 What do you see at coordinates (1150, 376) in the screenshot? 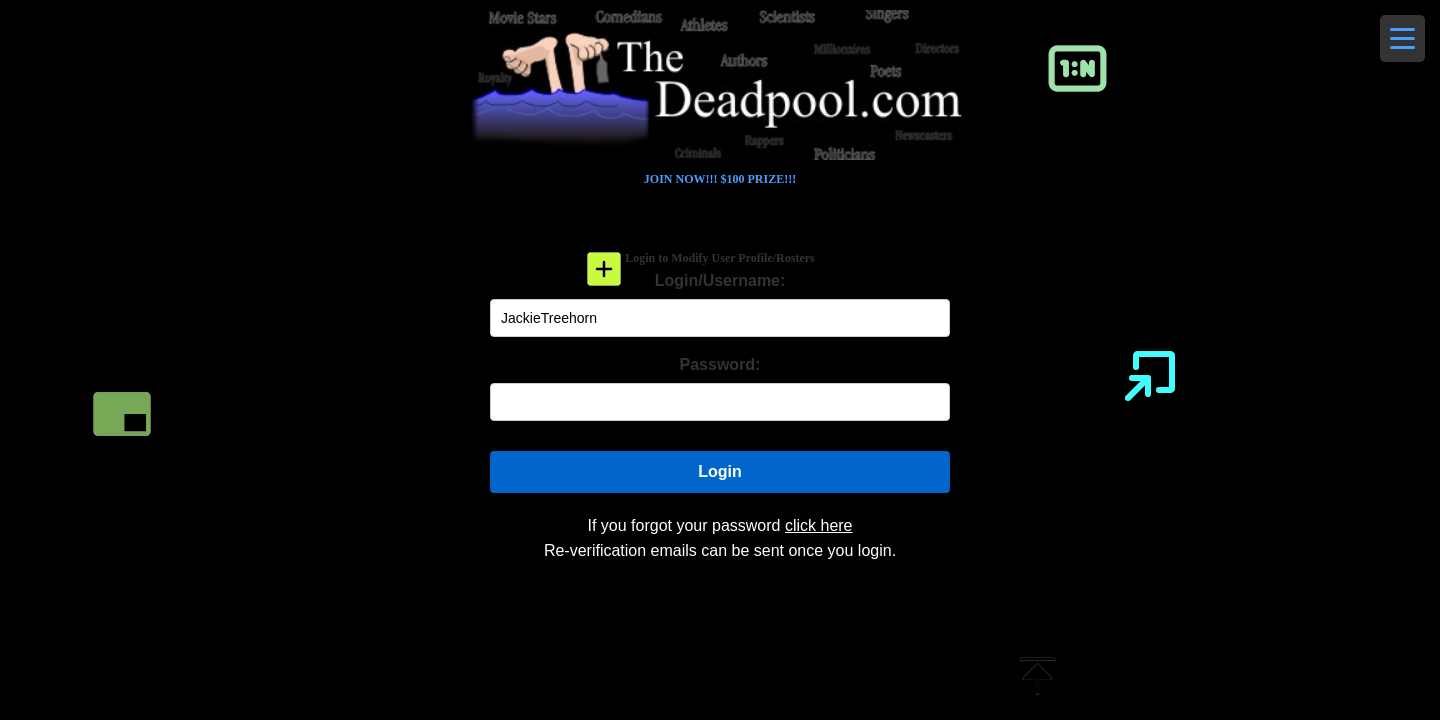
I see `open in new window` at bounding box center [1150, 376].